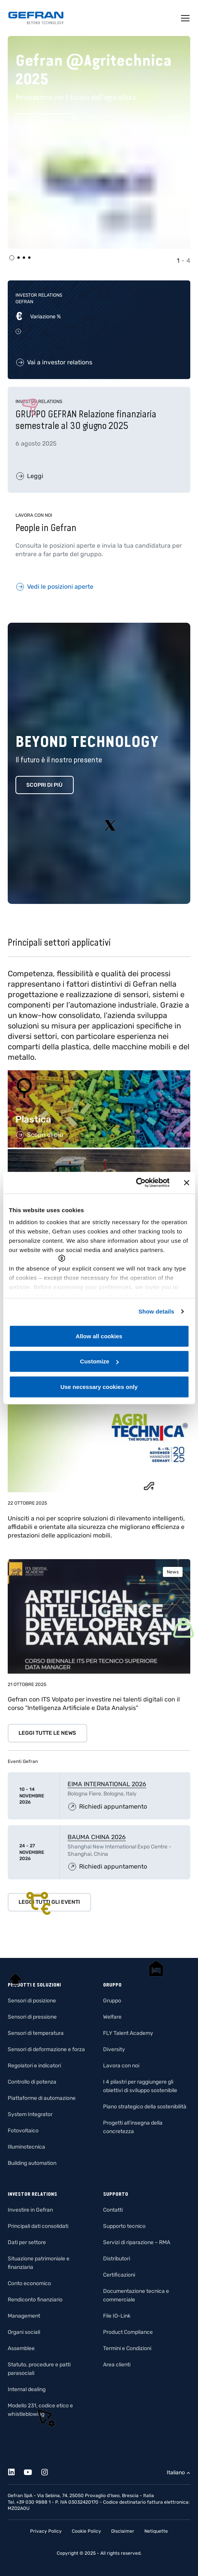 This screenshot has height=2576, width=198. Describe the element at coordinates (38, 1904) in the screenshot. I see `view euro currency transactions` at that location.